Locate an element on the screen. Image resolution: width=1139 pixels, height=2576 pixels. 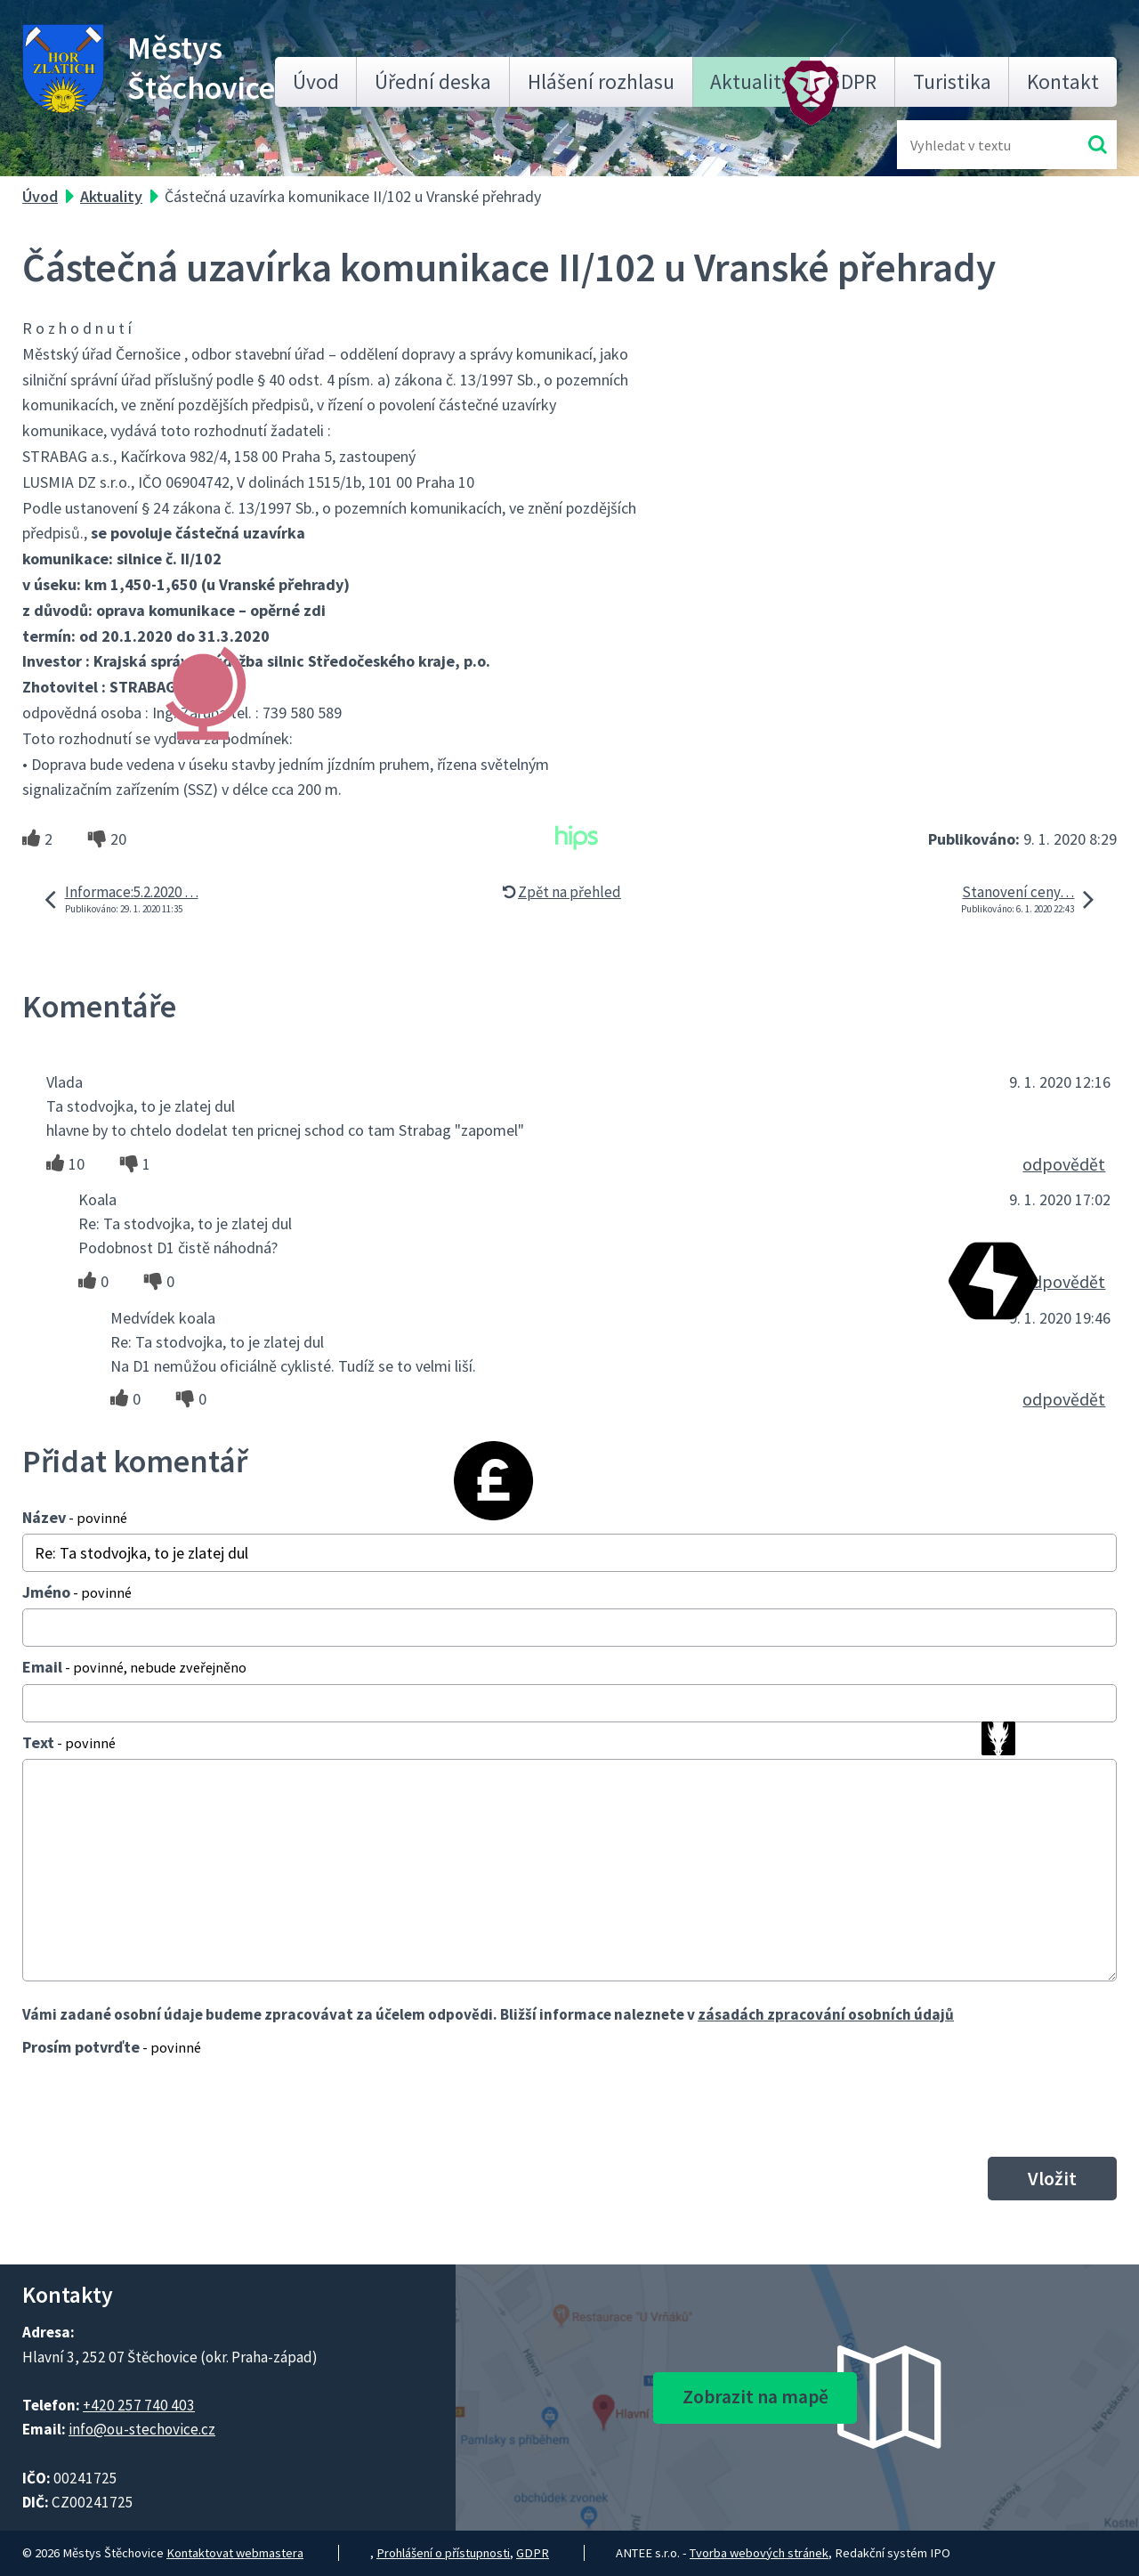
open dragonframe stop-motion animation software is located at coordinates (998, 1738).